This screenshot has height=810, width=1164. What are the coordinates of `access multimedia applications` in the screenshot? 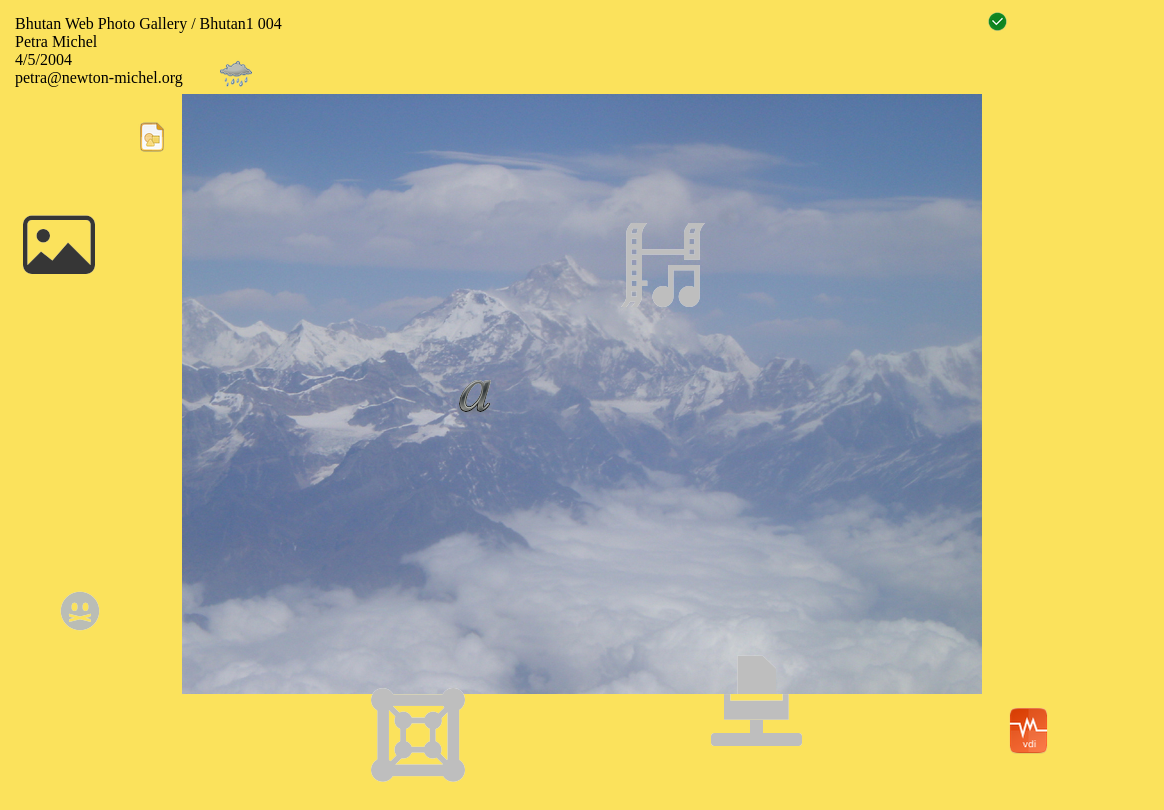 It's located at (663, 265).